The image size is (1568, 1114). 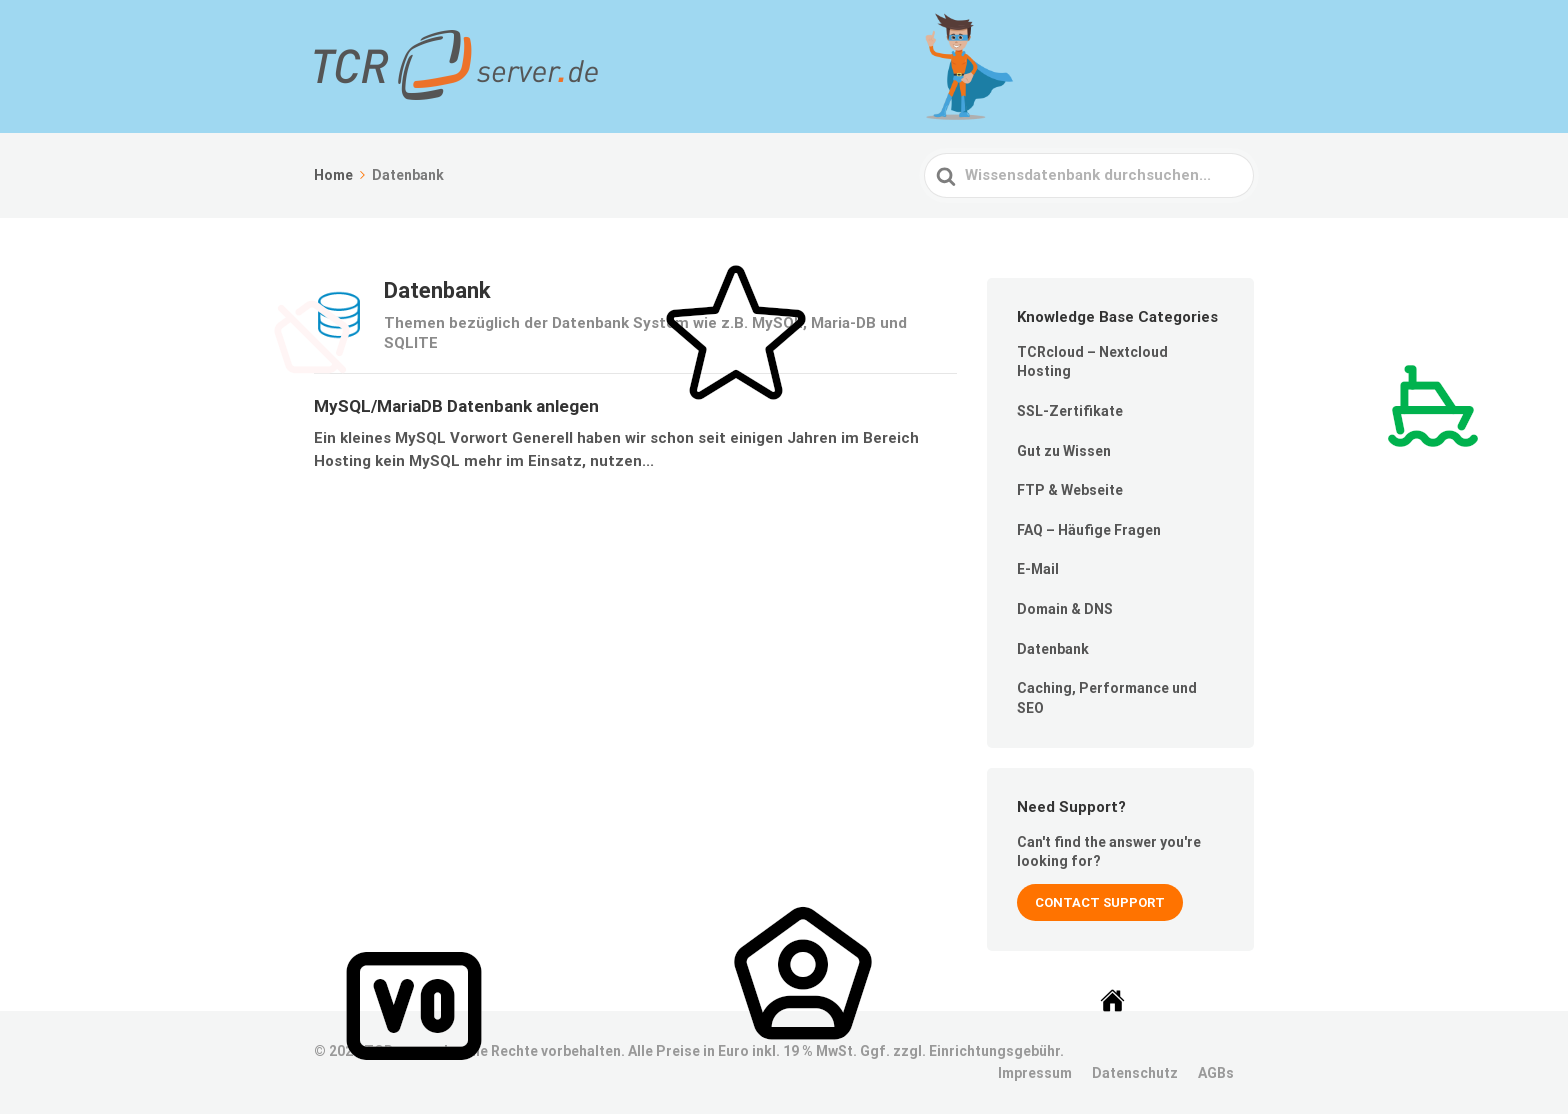 What do you see at coordinates (312, 339) in the screenshot?
I see `indicates pentagon shape is disabled or unavailable` at bounding box center [312, 339].